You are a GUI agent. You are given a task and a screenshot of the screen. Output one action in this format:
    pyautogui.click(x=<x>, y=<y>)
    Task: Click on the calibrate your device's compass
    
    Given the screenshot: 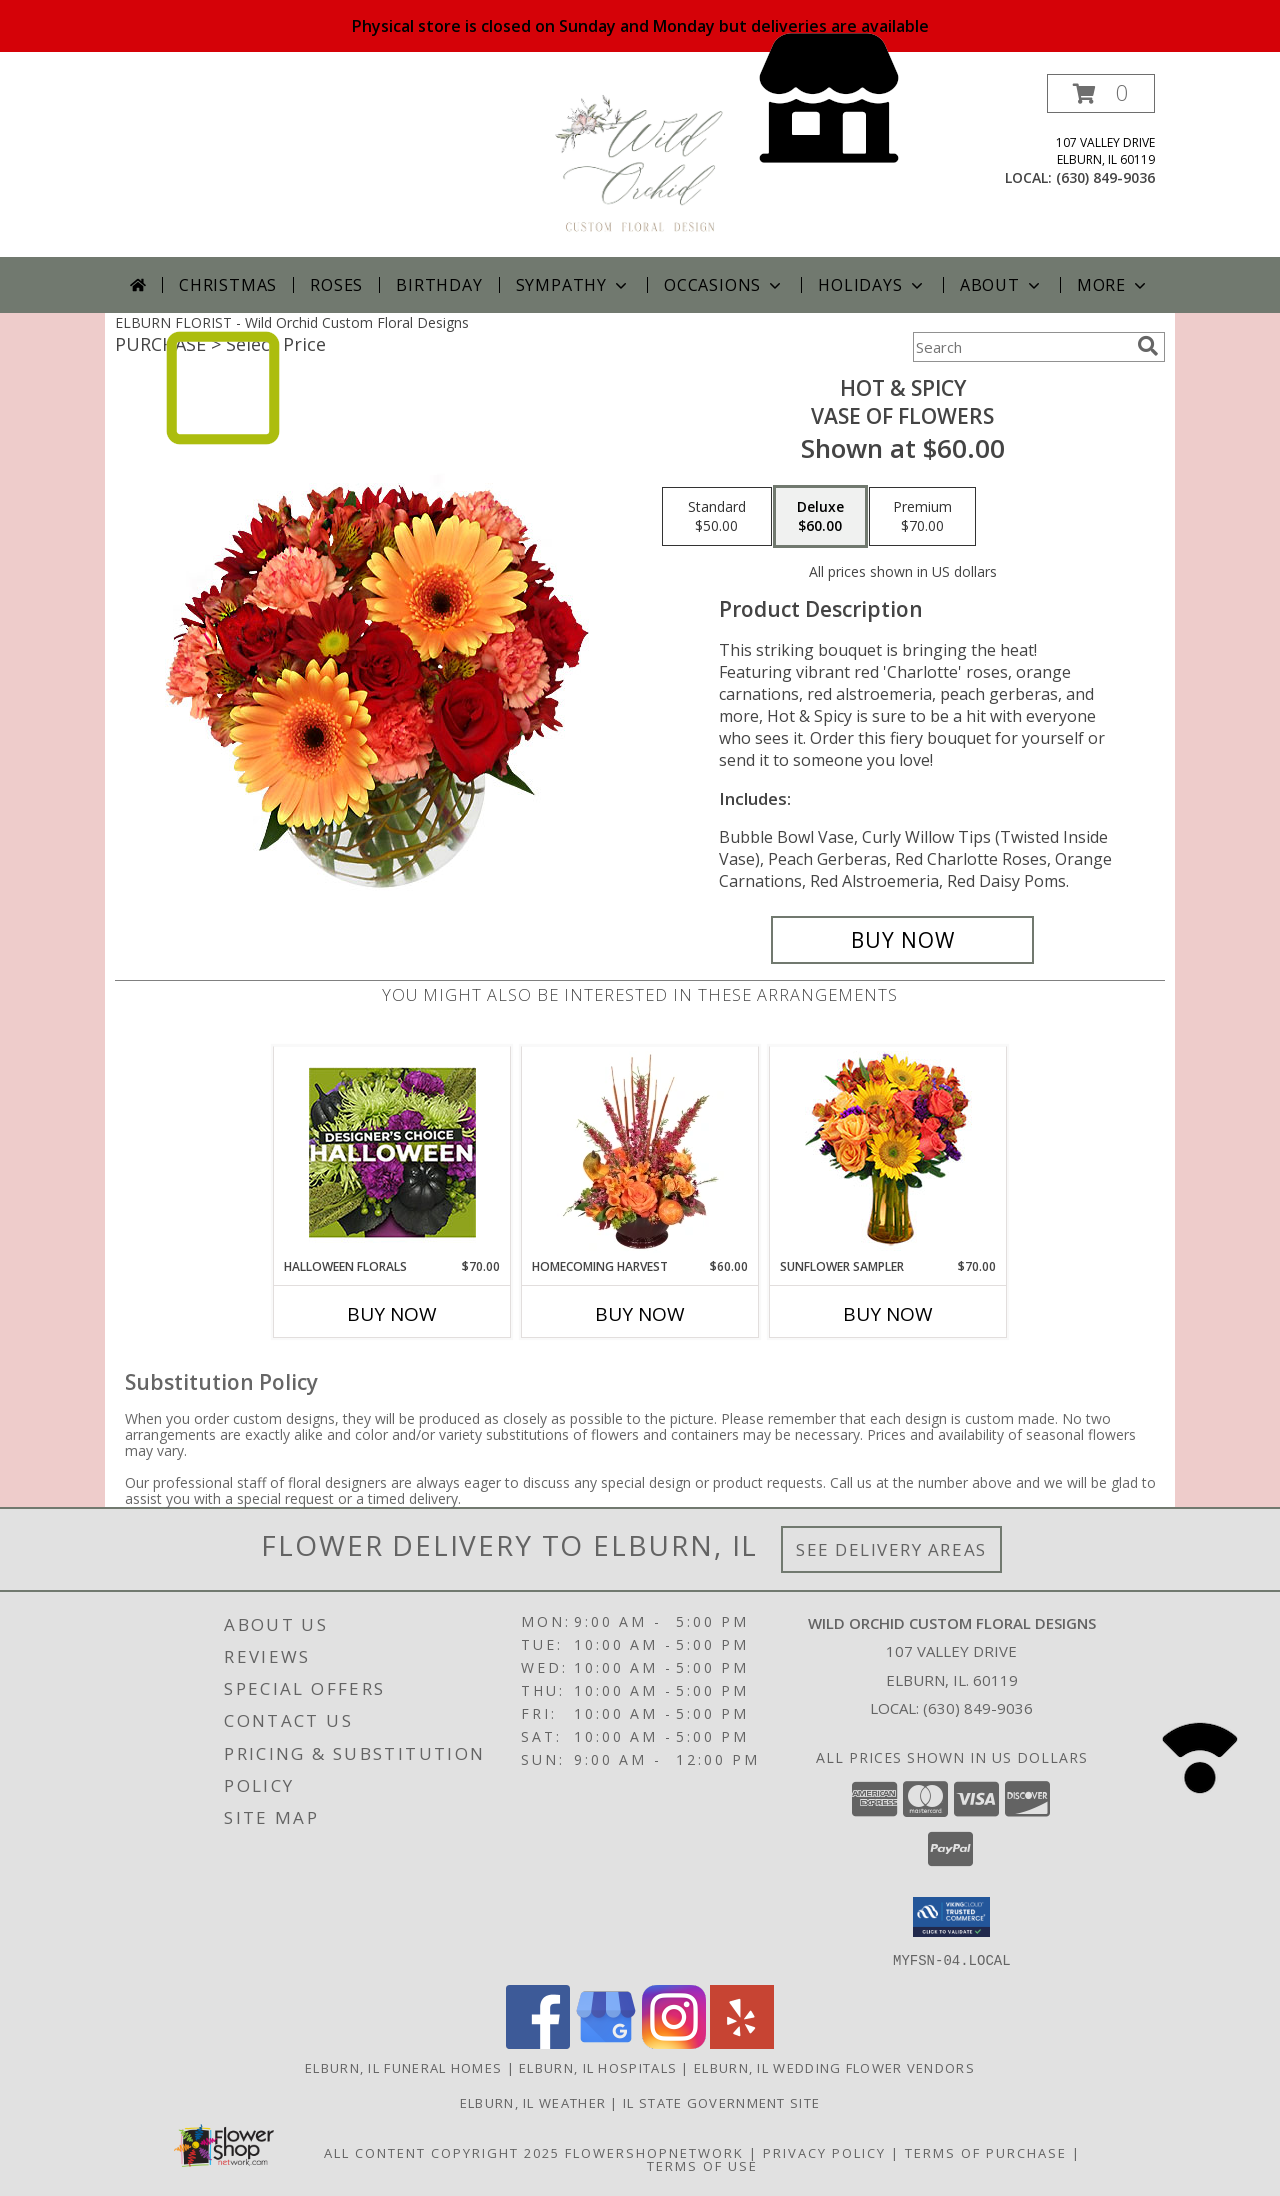 What is the action you would take?
    pyautogui.click(x=1200, y=1758)
    